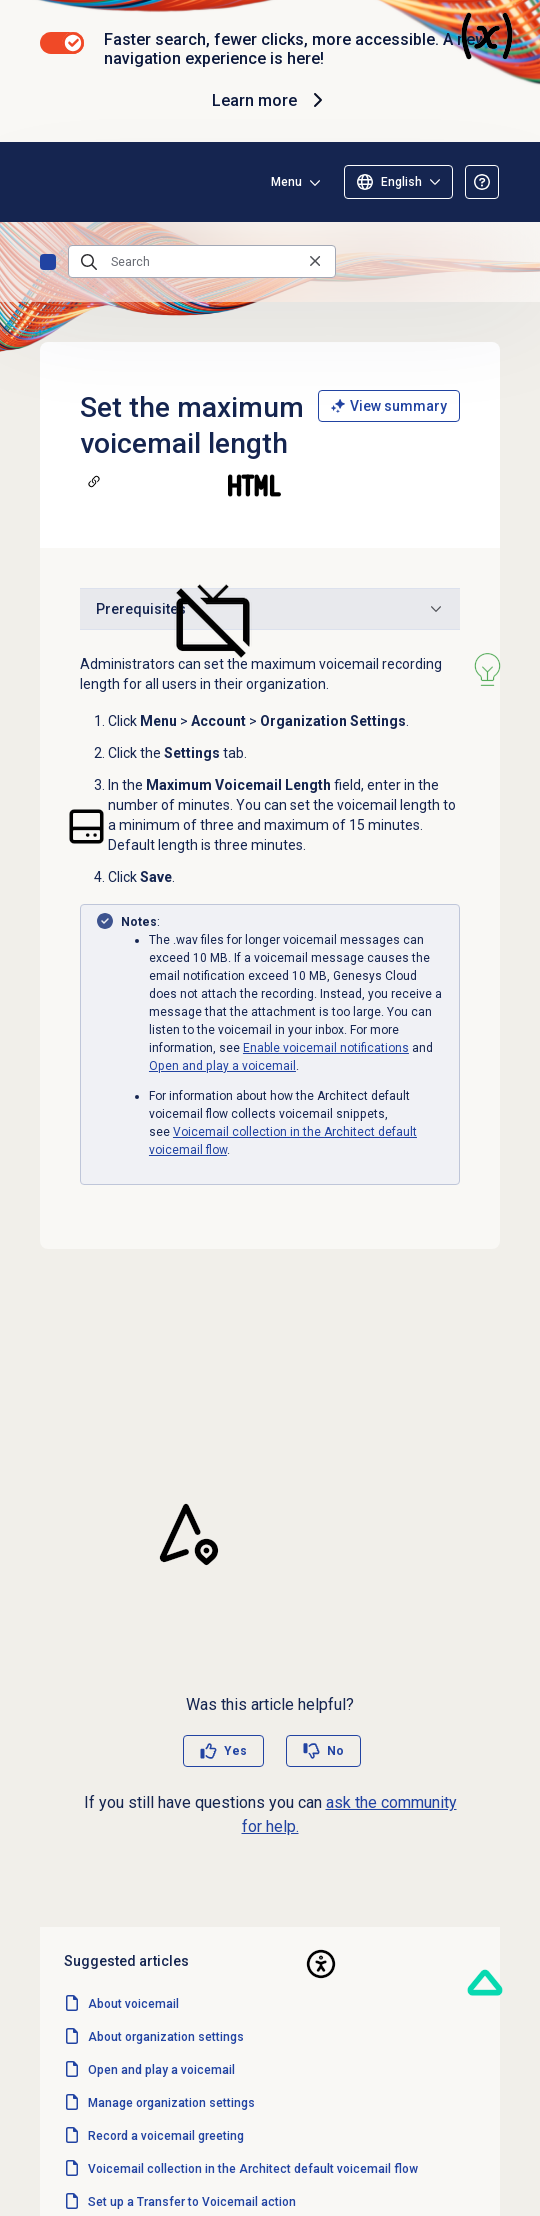 This screenshot has height=2216, width=540. Describe the element at coordinates (213, 621) in the screenshot. I see `tv or display is currently off or disabled` at that location.